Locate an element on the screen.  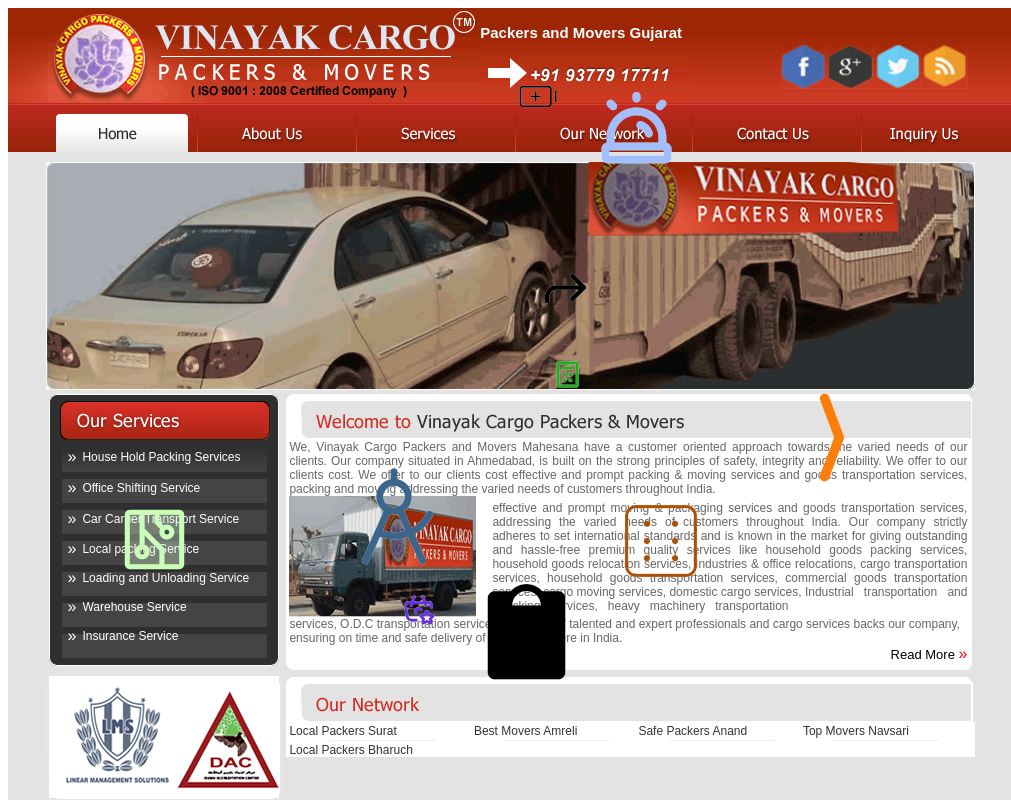
forward a message or email is located at coordinates (565, 287).